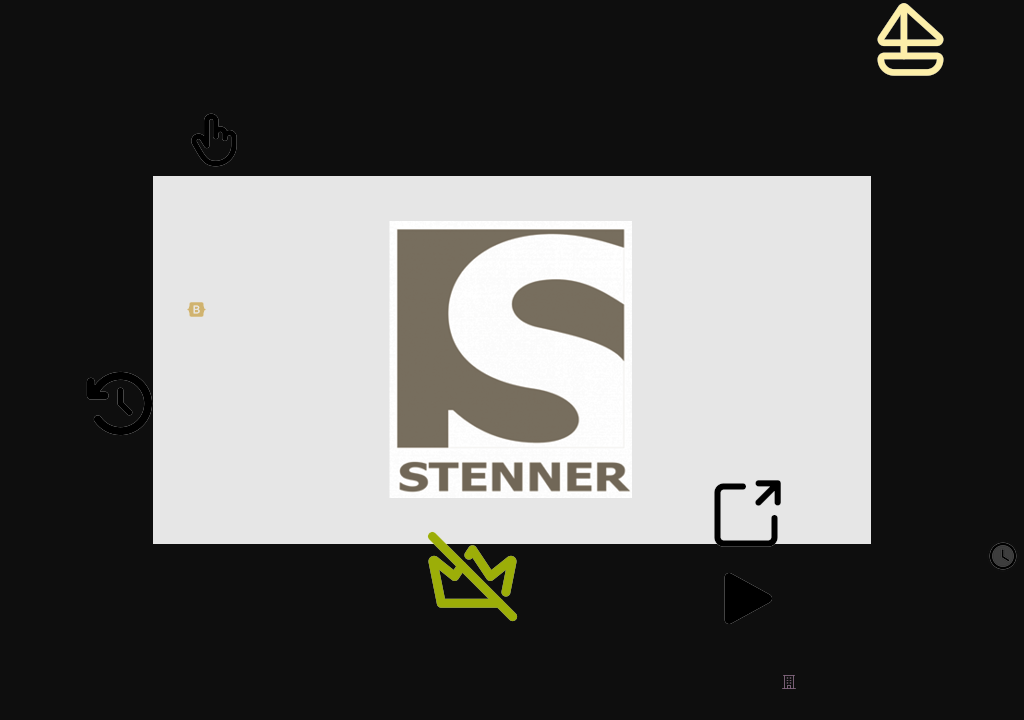 This screenshot has height=720, width=1024. I want to click on bootstrap framework logo, so click(196, 309).